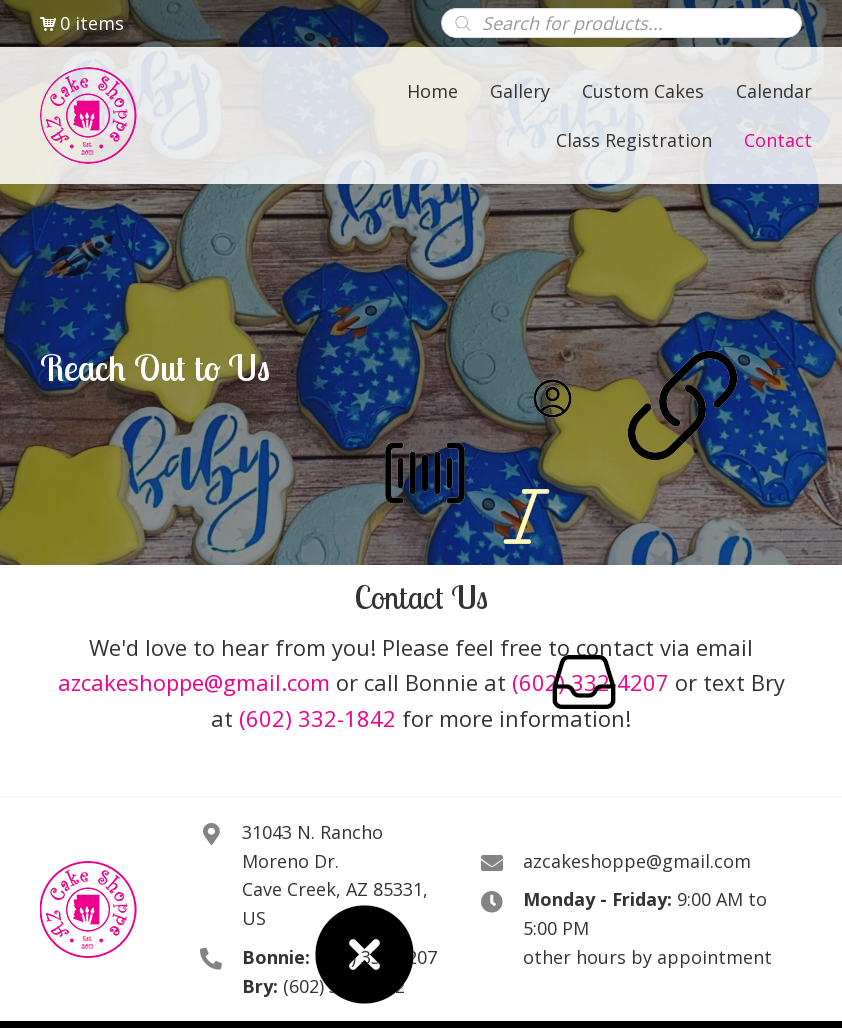  I want to click on view your inbox messages, so click(584, 682).